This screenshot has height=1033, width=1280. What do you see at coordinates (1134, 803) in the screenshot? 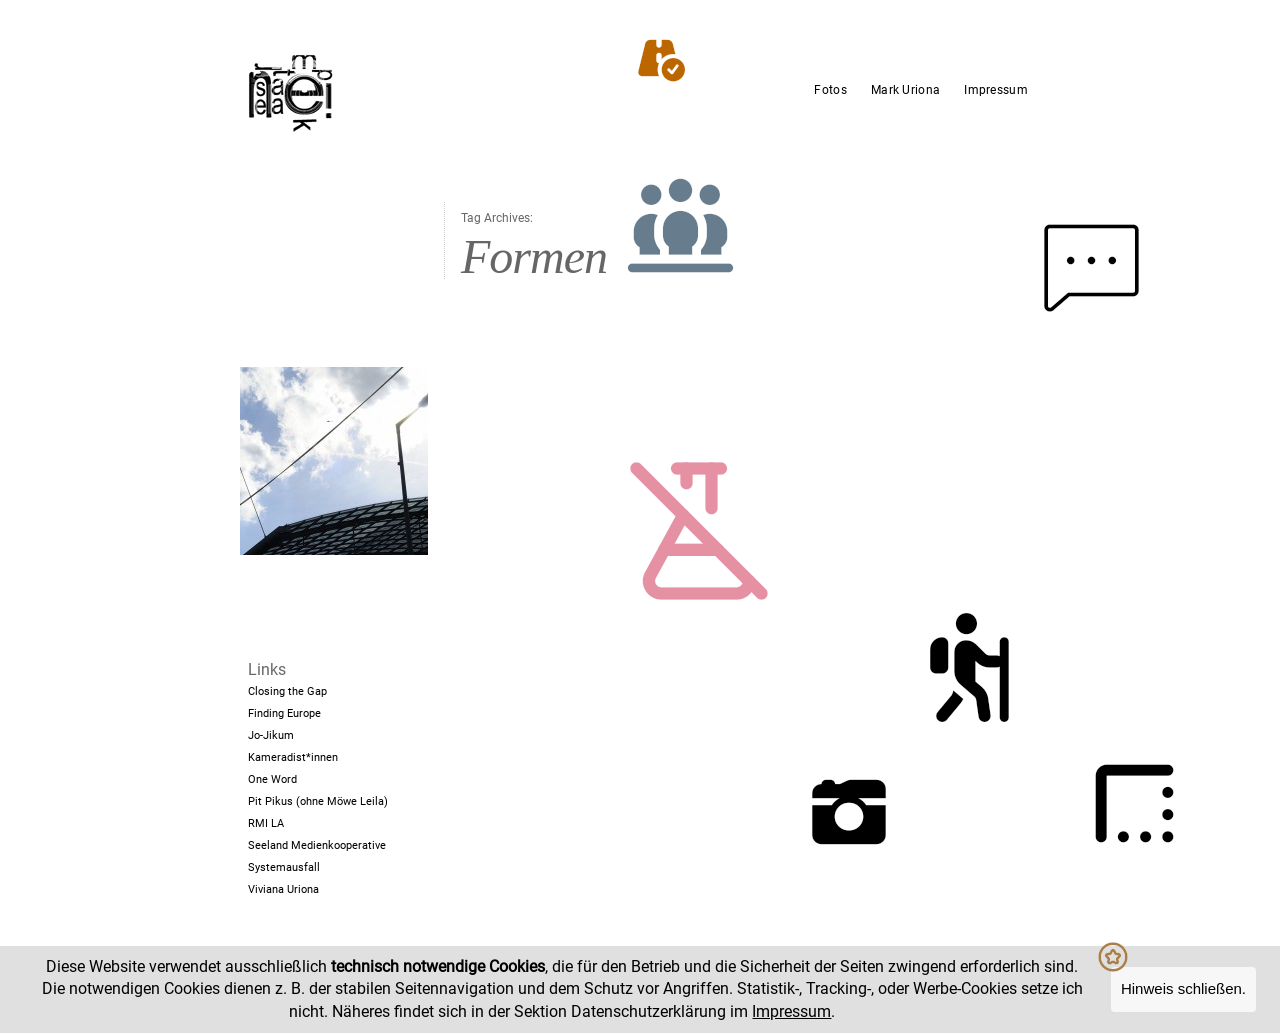
I see `select border style for an element` at bounding box center [1134, 803].